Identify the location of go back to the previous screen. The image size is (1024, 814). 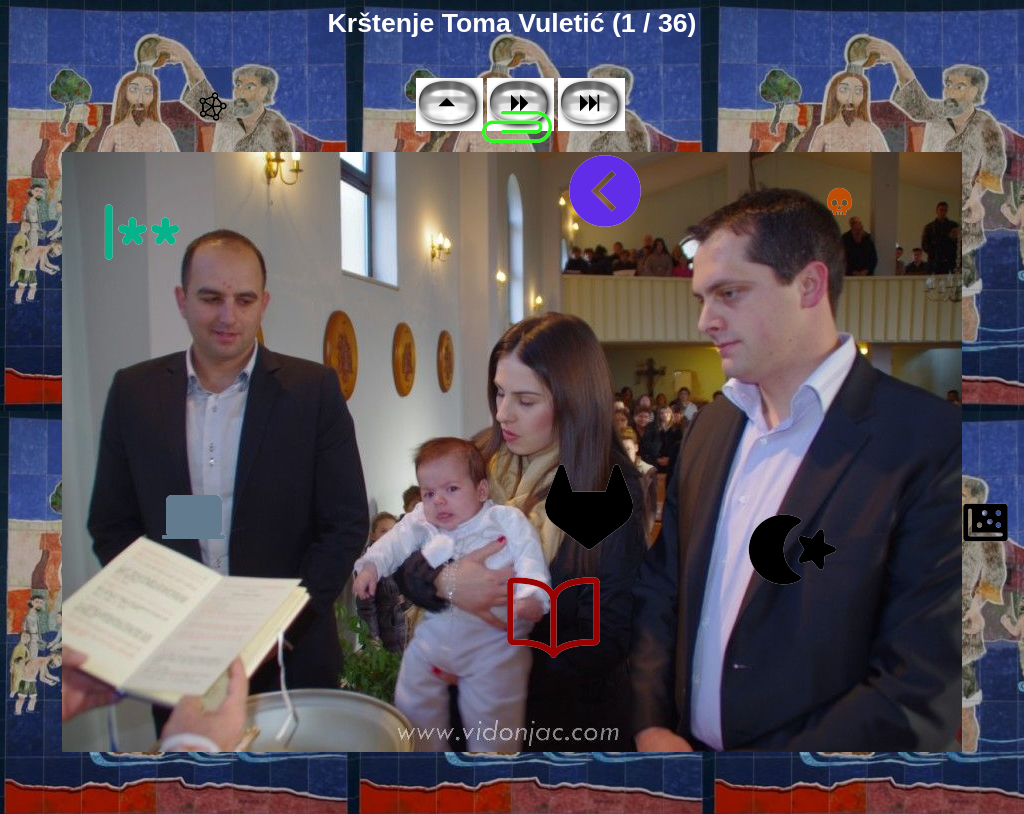
(605, 191).